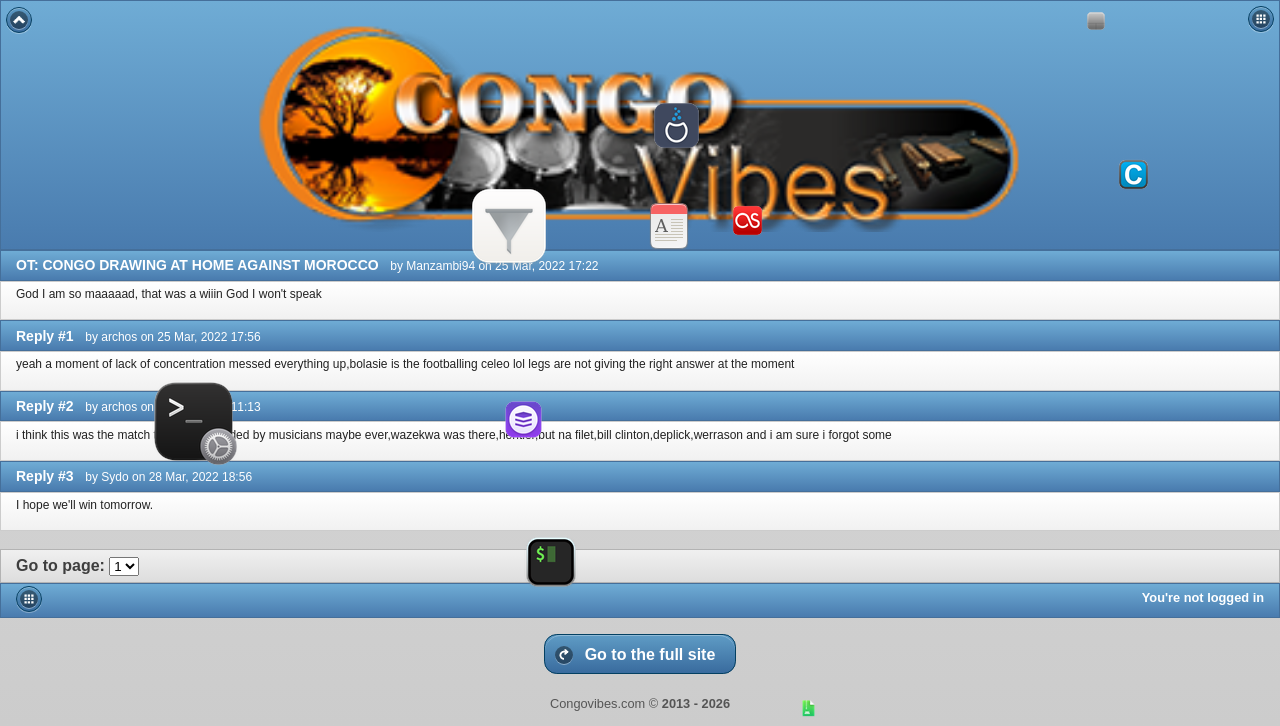 The height and width of the screenshot is (726, 1280). Describe the element at coordinates (551, 562) in the screenshot. I see `open xterm terminal application` at that location.